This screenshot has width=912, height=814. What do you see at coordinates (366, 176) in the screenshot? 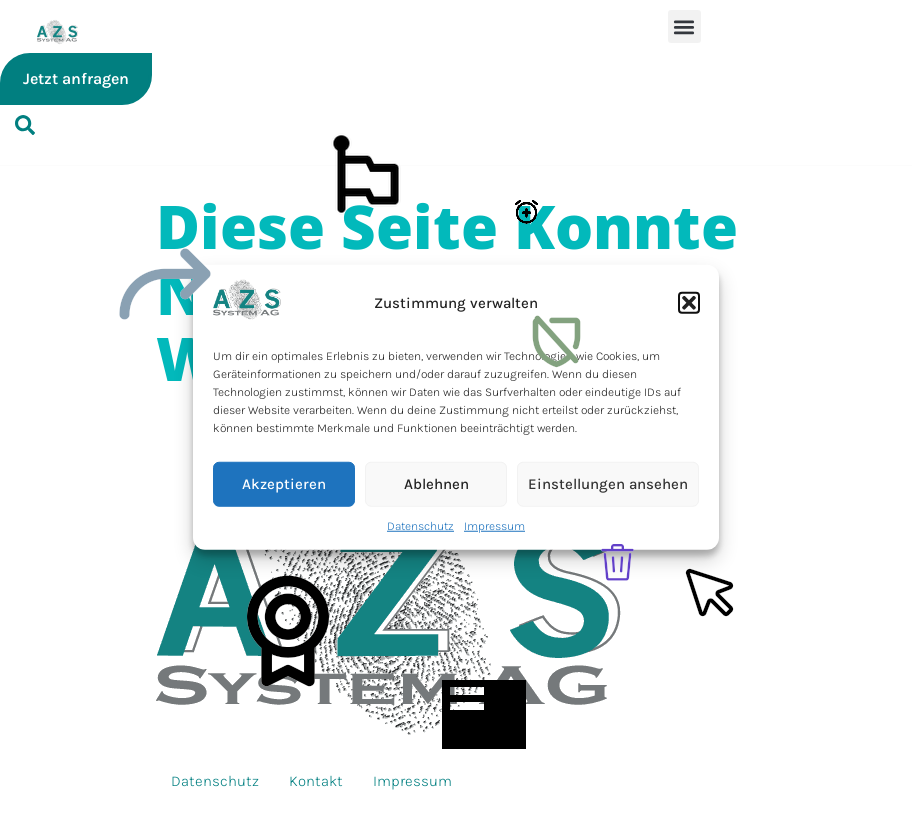
I see `access flag emoji options` at bounding box center [366, 176].